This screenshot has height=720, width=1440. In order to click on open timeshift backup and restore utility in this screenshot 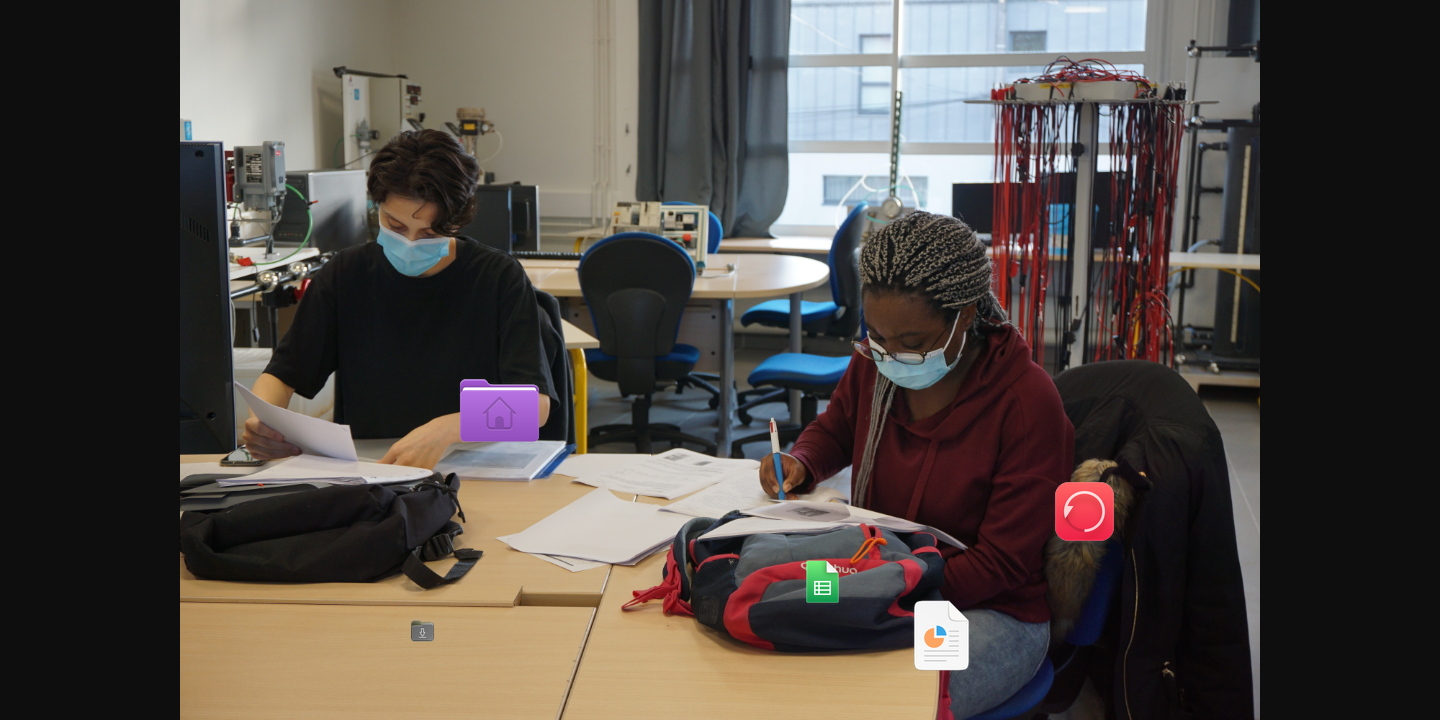, I will do `click(1084, 511)`.